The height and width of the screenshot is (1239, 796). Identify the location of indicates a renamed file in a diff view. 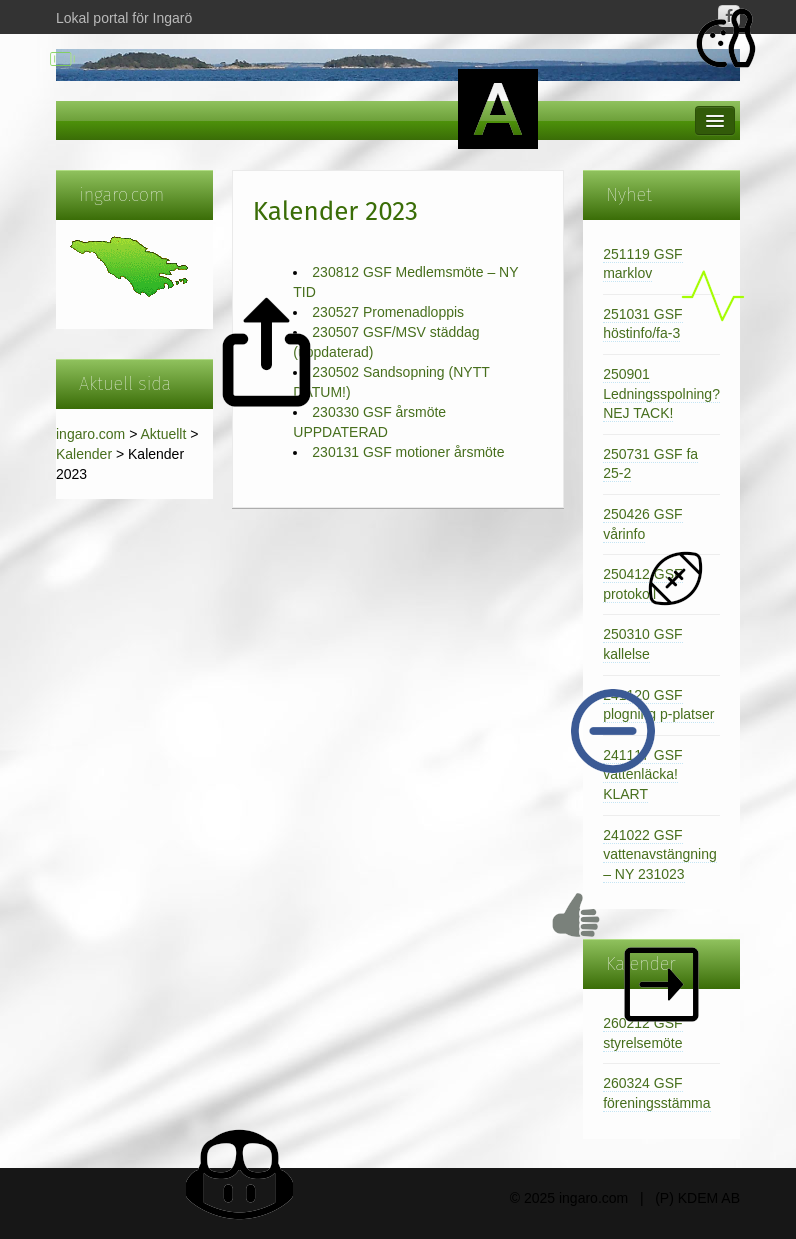
(661, 984).